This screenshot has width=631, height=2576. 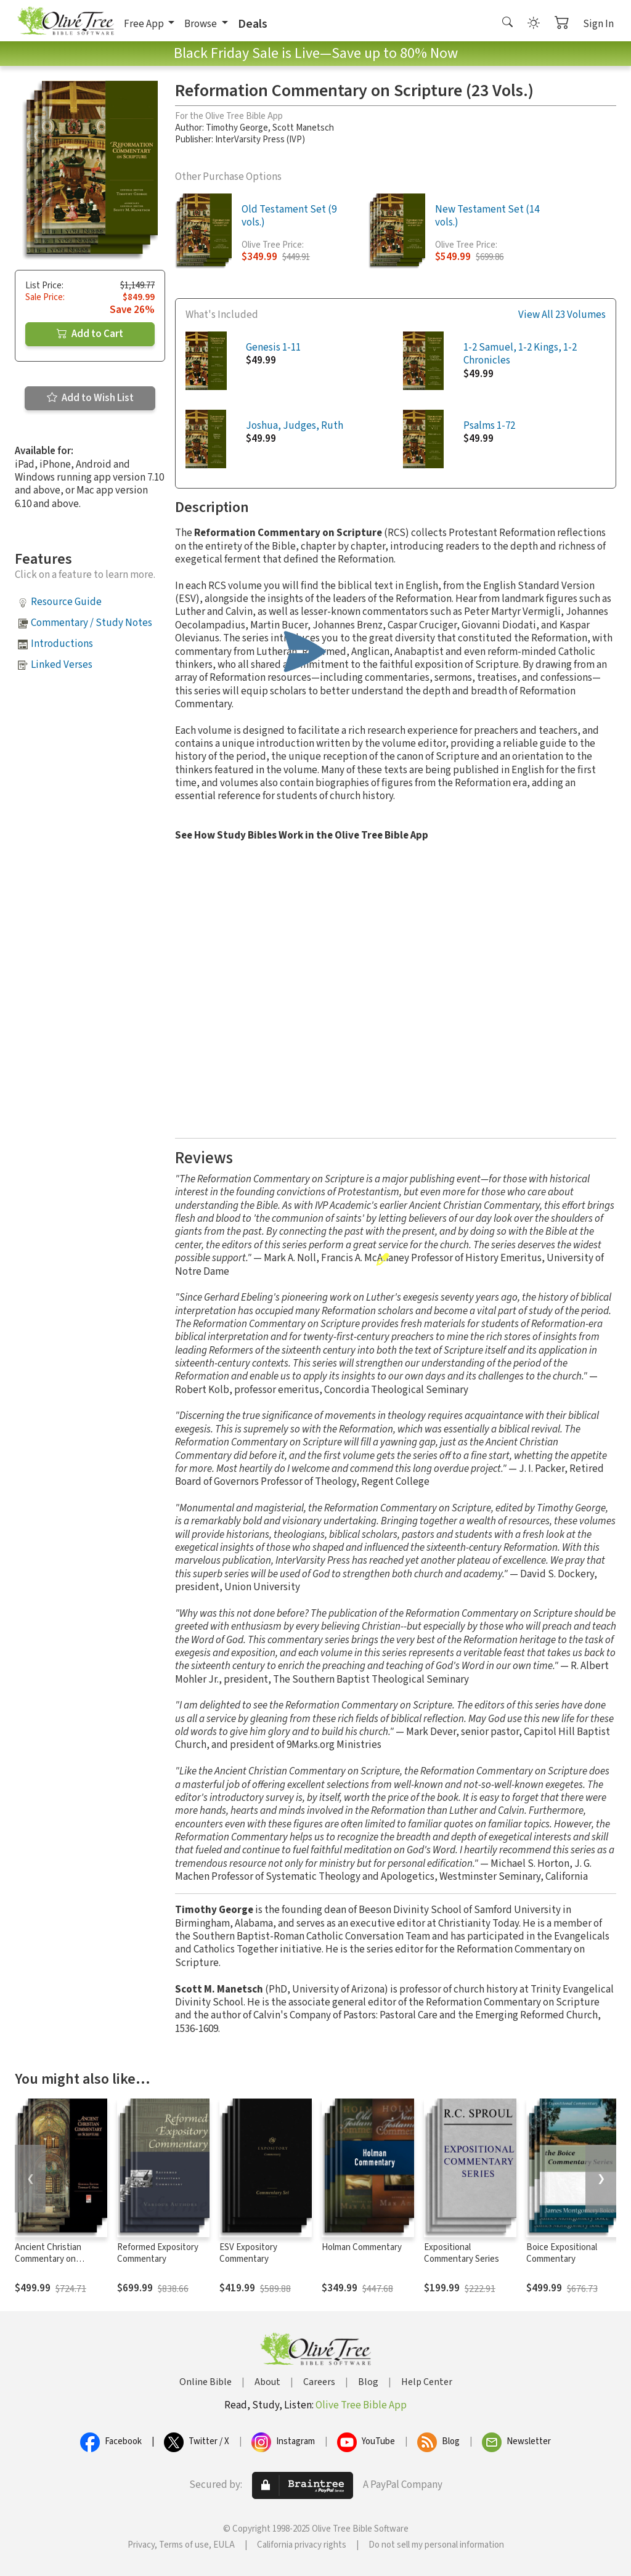 I want to click on select a color from the canvas, so click(x=383, y=1259).